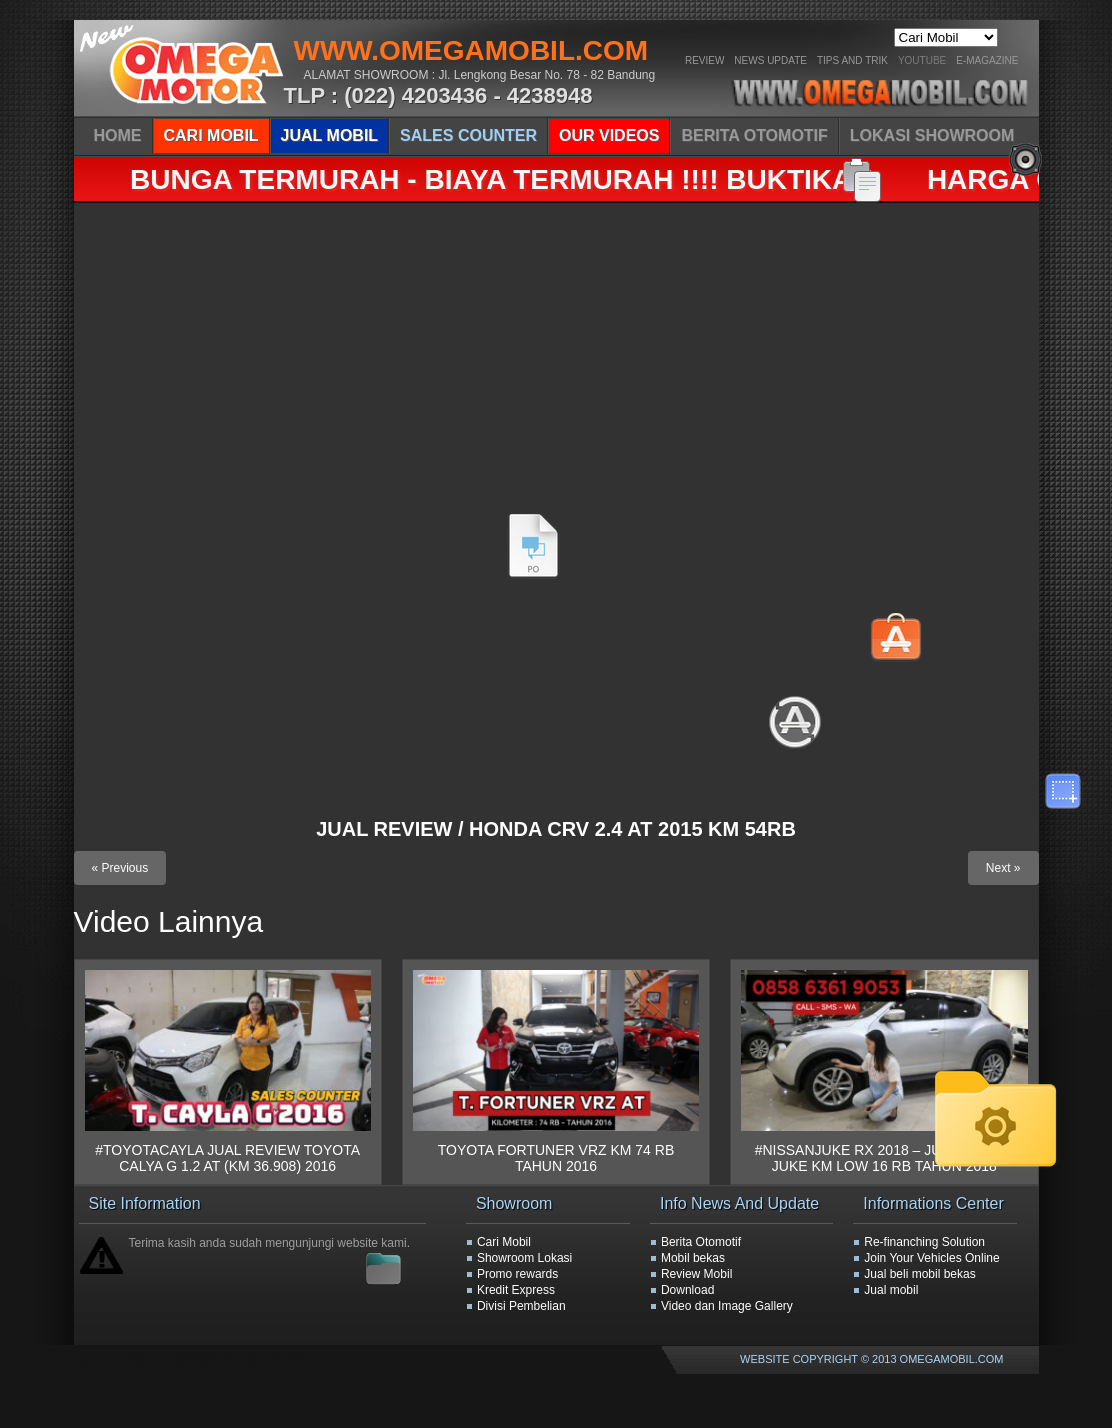 The width and height of the screenshot is (1112, 1428). I want to click on open the software update application, so click(795, 722).